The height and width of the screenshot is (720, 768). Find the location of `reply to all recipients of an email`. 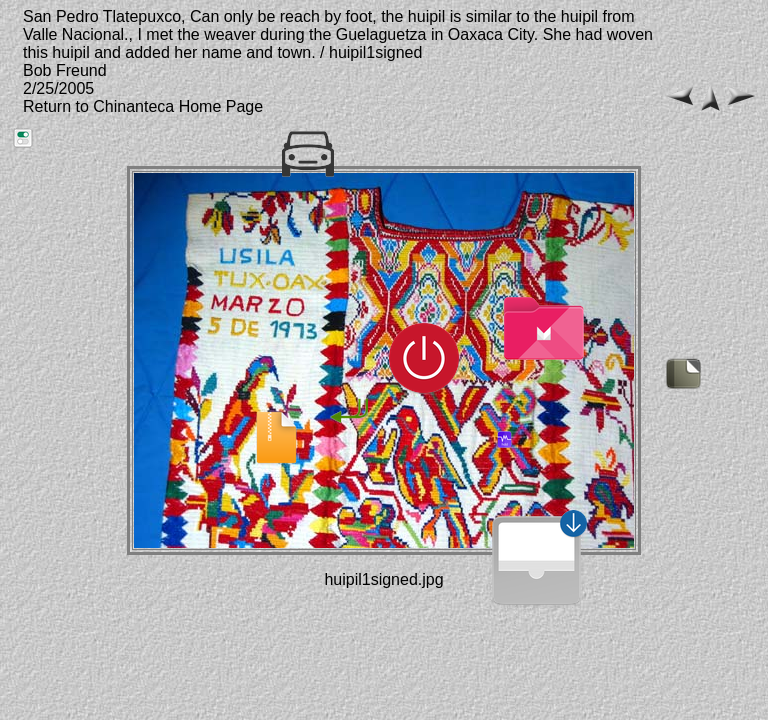

reply to all recipients of an email is located at coordinates (348, 408).